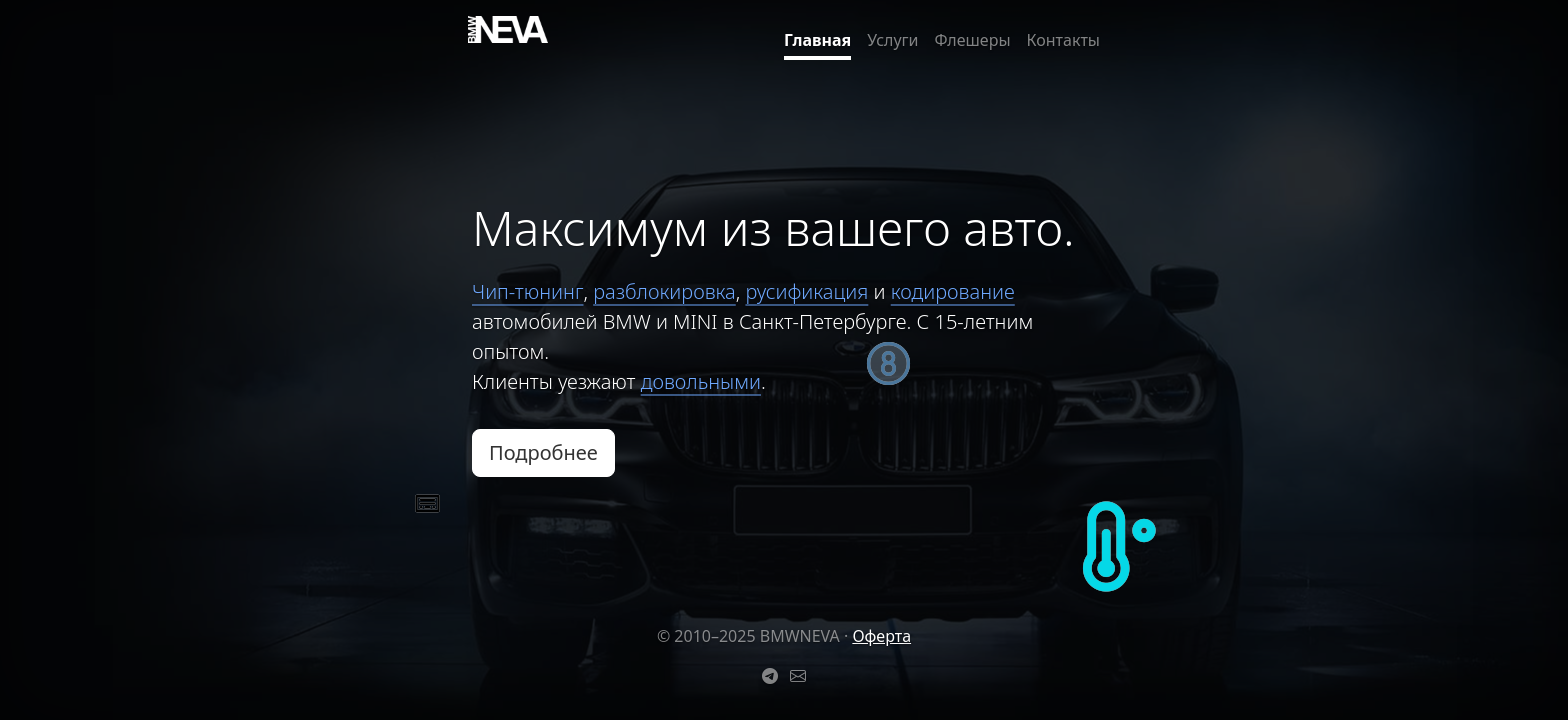 The image size is (1568, 720). I want to click on indicates item number eight in a list or sequence, so click(888, 363).